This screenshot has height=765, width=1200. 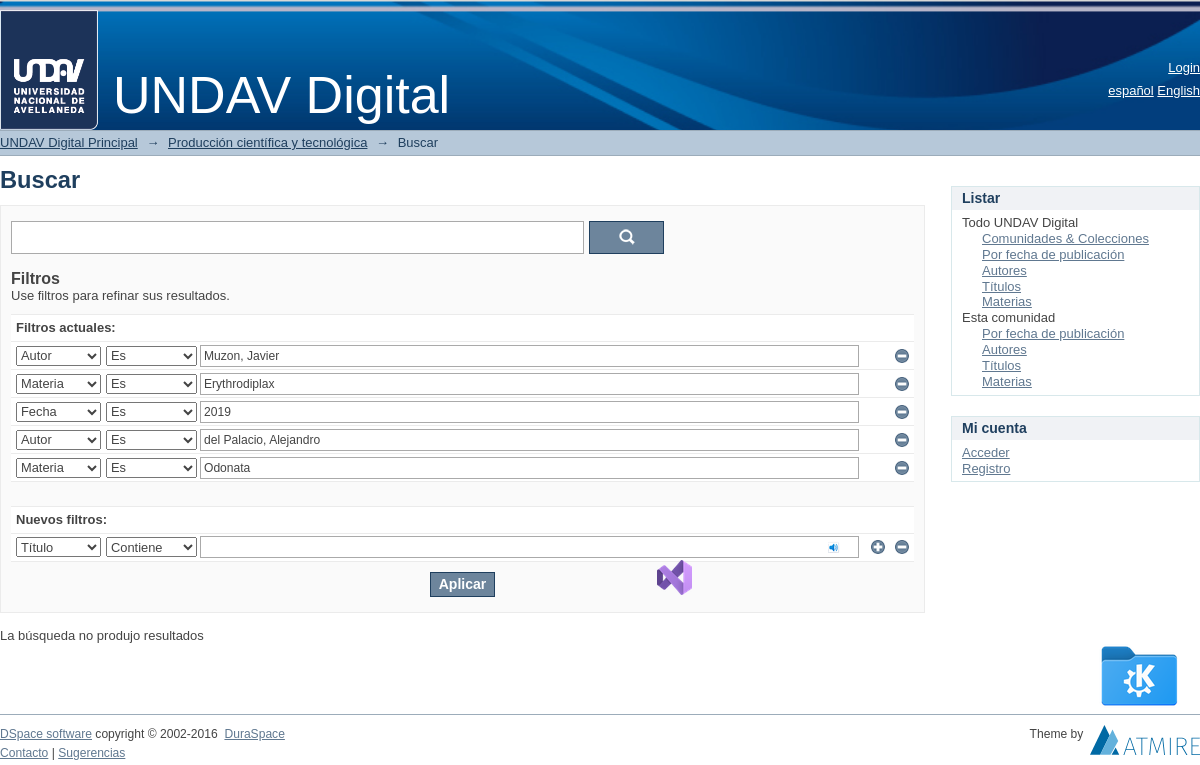 I want to click on open kde application files folder, so click(x=1139, y=678).